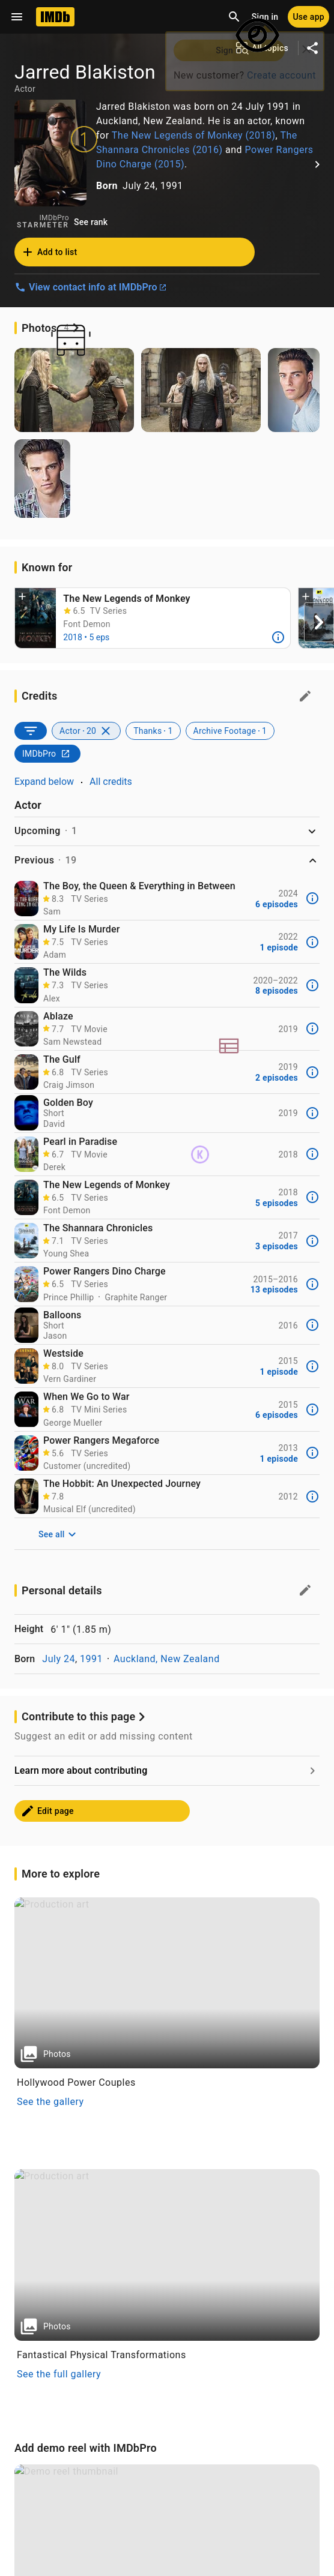  Describe the element at coordinates (200, 1154) in the screenshot. I see `indicates items starting with the letter K` at that location.